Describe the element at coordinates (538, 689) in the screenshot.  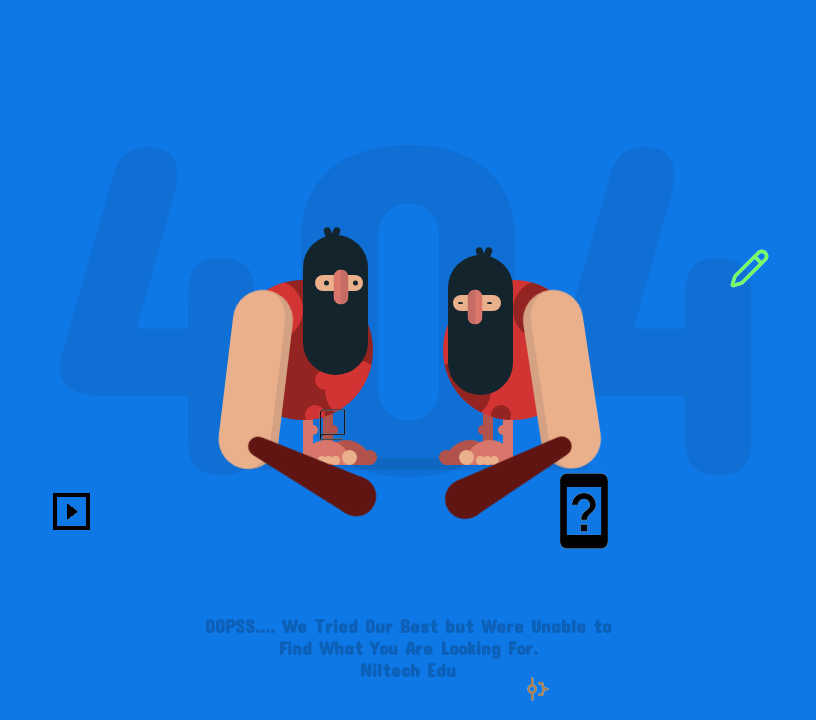
I see `perform a git cherry-pick operation` at that location.